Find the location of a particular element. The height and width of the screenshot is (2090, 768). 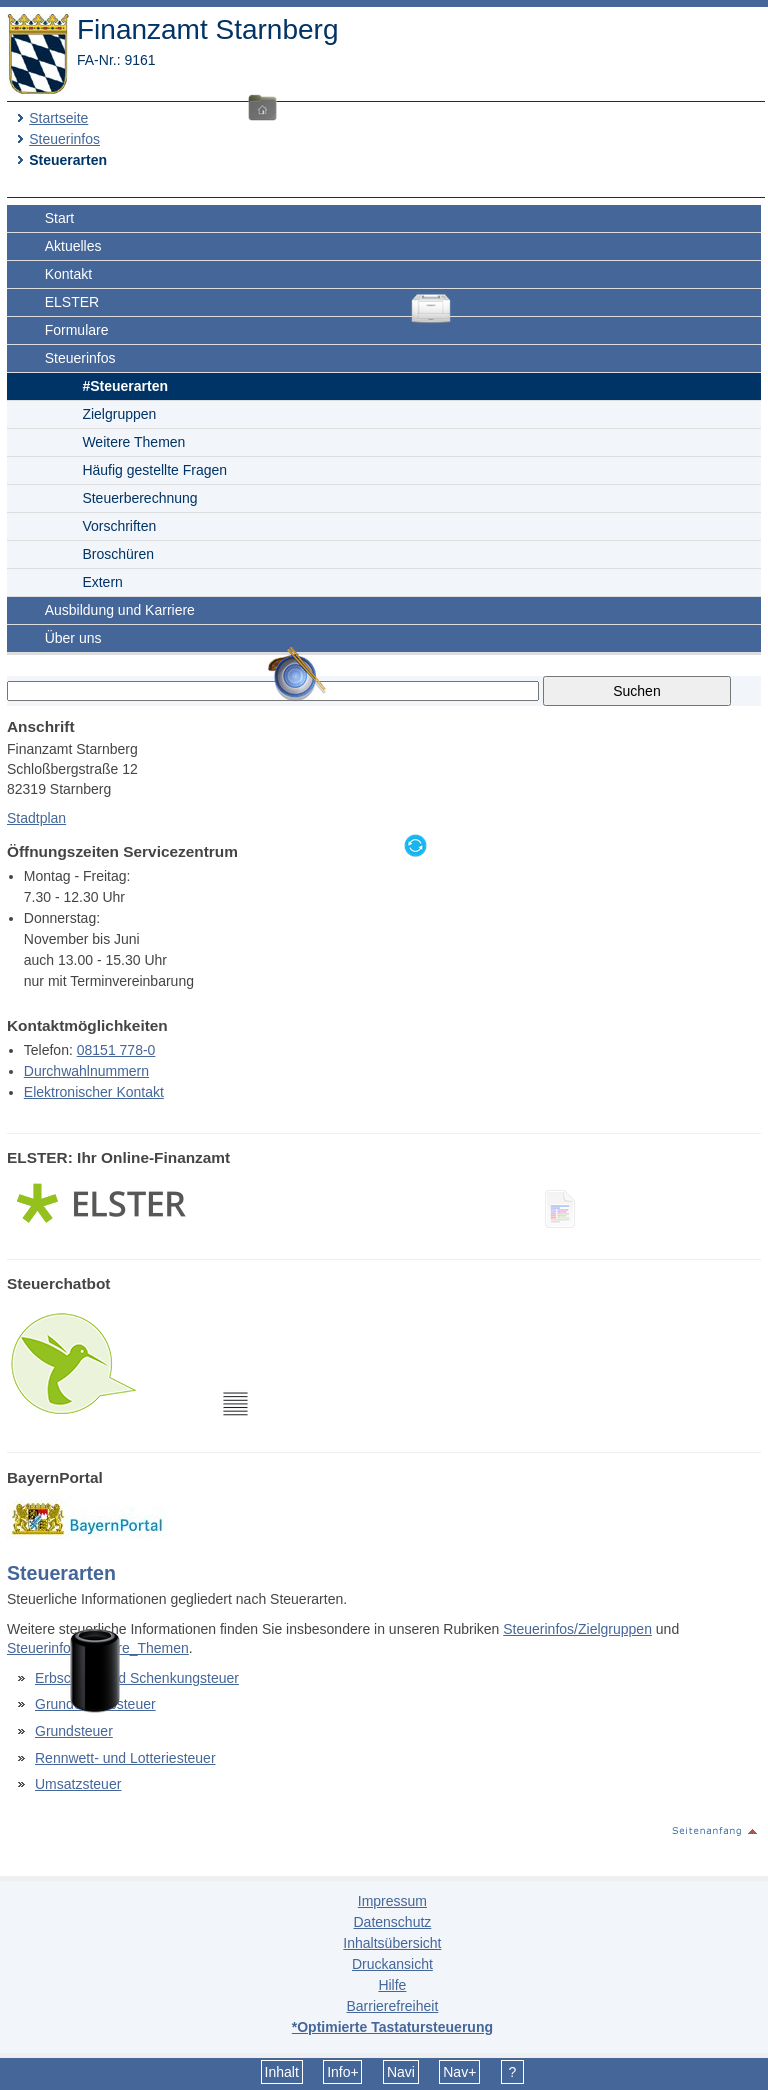

access your home folder is located at coordinates (262, 107).